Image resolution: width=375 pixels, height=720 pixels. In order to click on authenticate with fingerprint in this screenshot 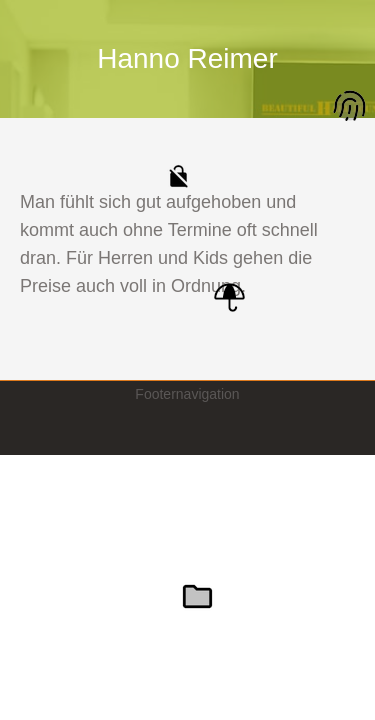, I will do `click(350, 106)`.